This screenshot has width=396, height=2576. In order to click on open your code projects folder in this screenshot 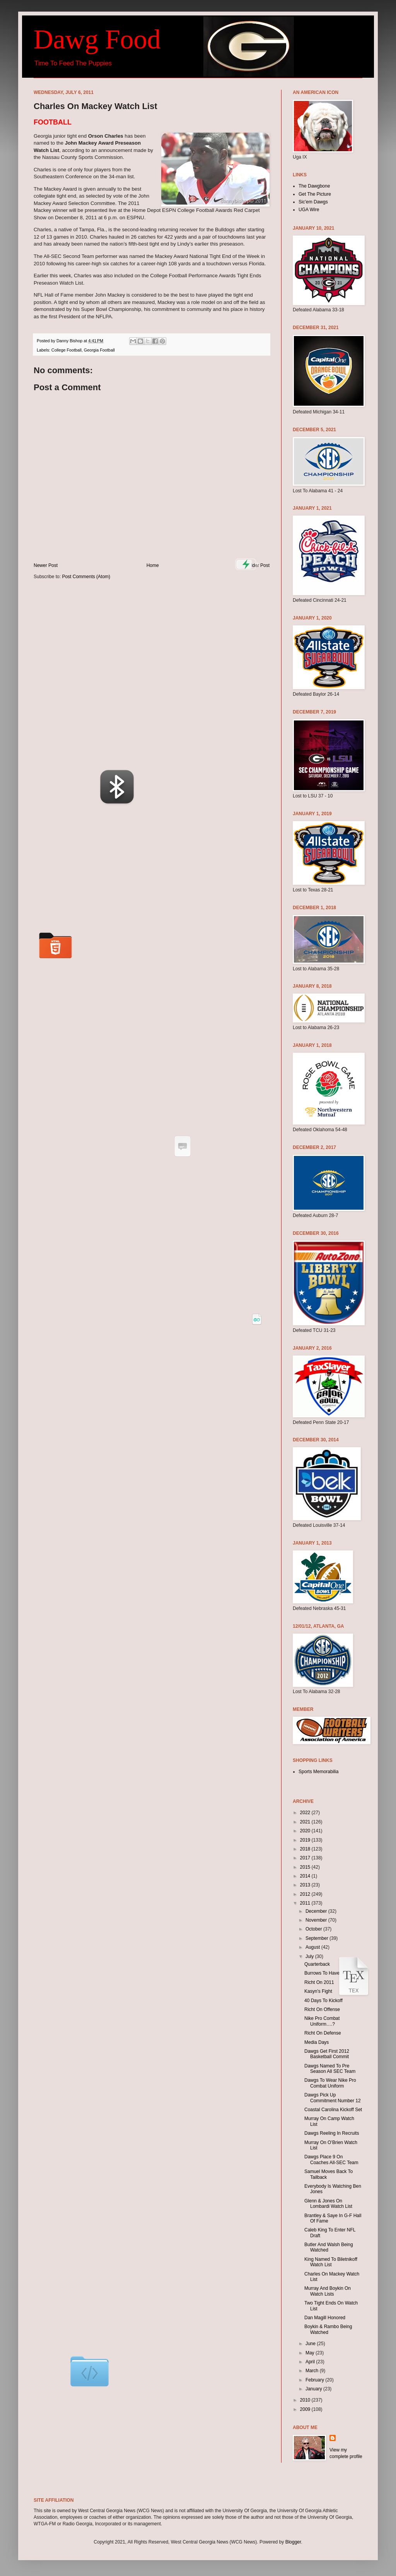, I will do `click(89, 2371)`.